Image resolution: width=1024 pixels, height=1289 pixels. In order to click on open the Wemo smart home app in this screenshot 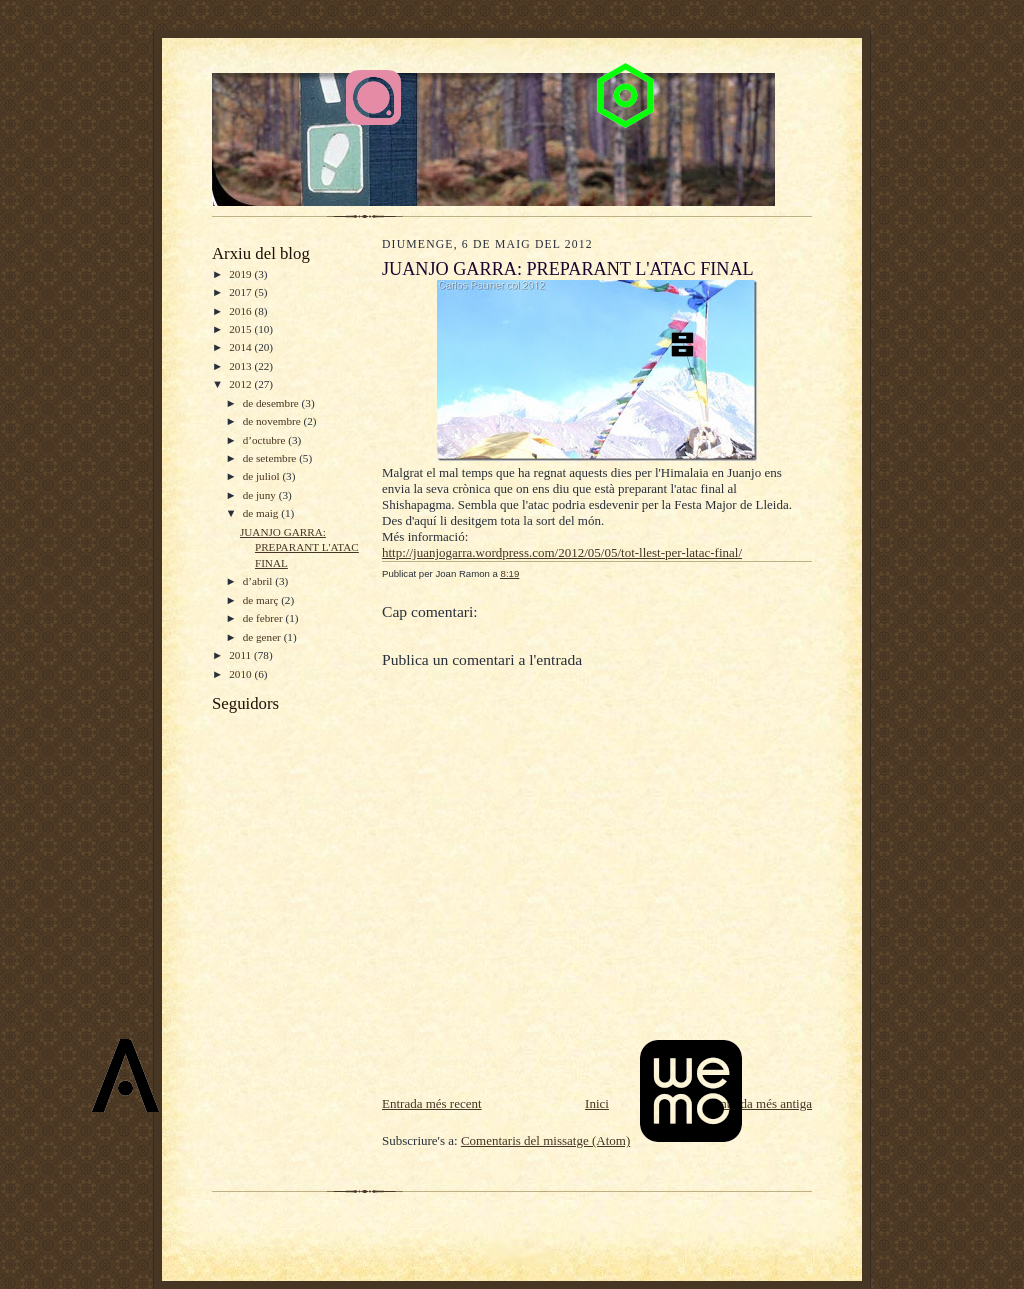, I will do `click(691, 1091)`.